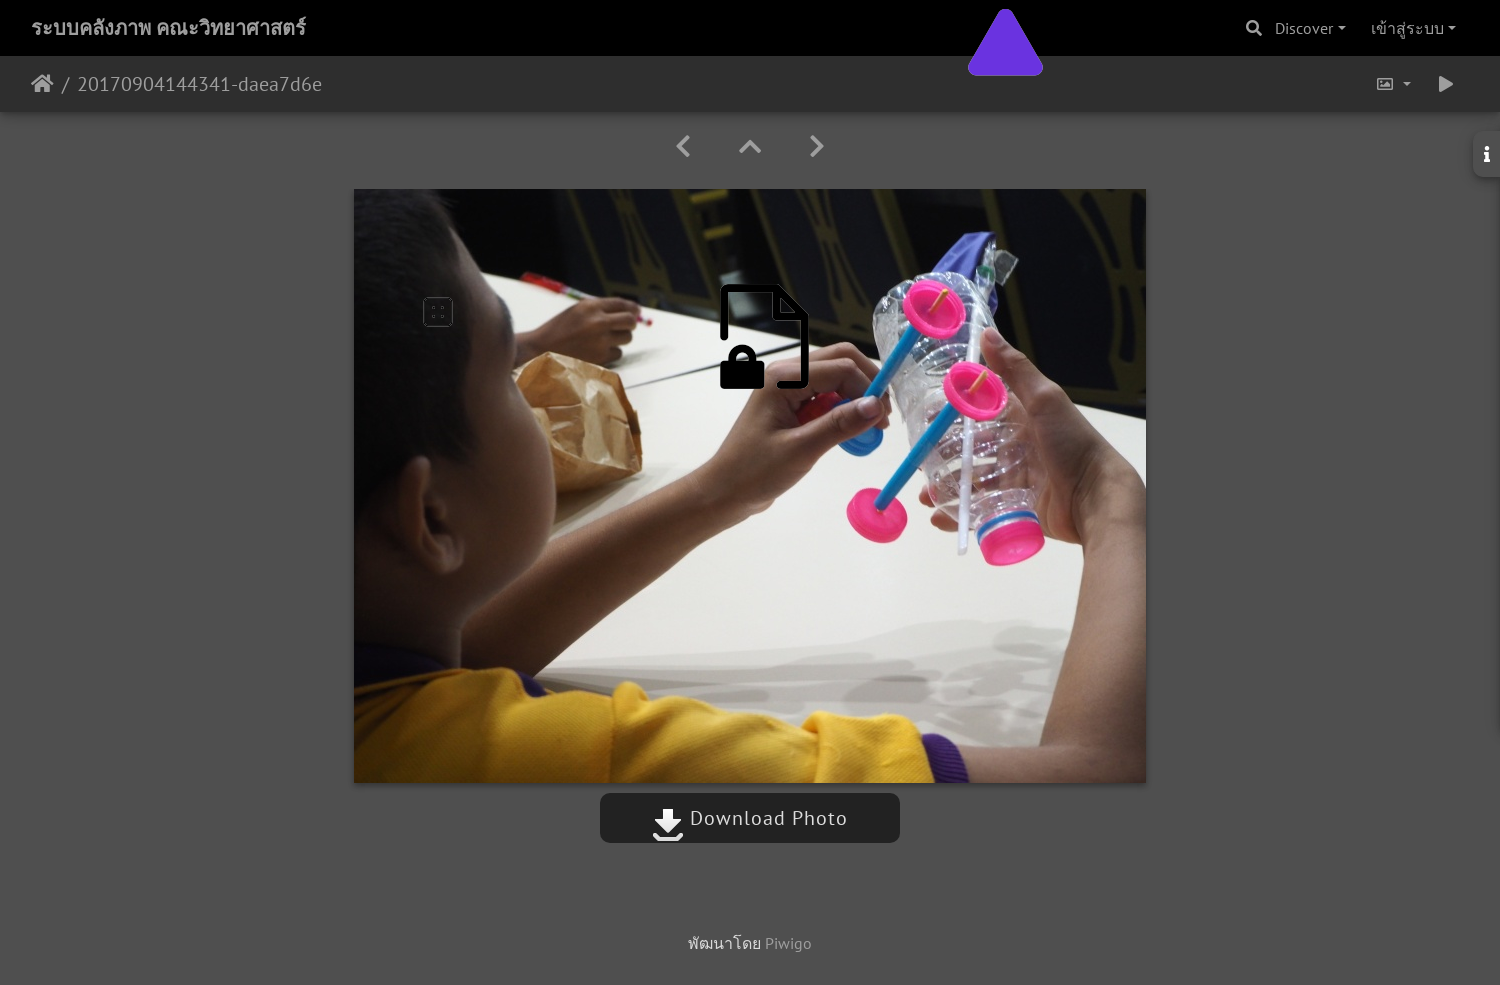 The image size is (1500, 985). I want to click on indicates a warning or alert status, so click(1005, 43).